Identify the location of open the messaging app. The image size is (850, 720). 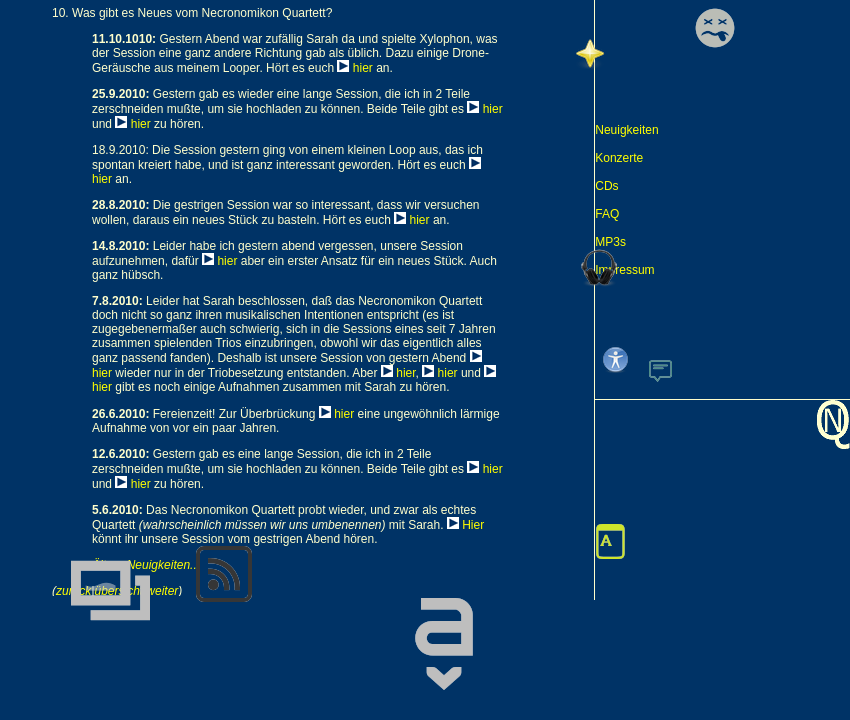
(660, 370).